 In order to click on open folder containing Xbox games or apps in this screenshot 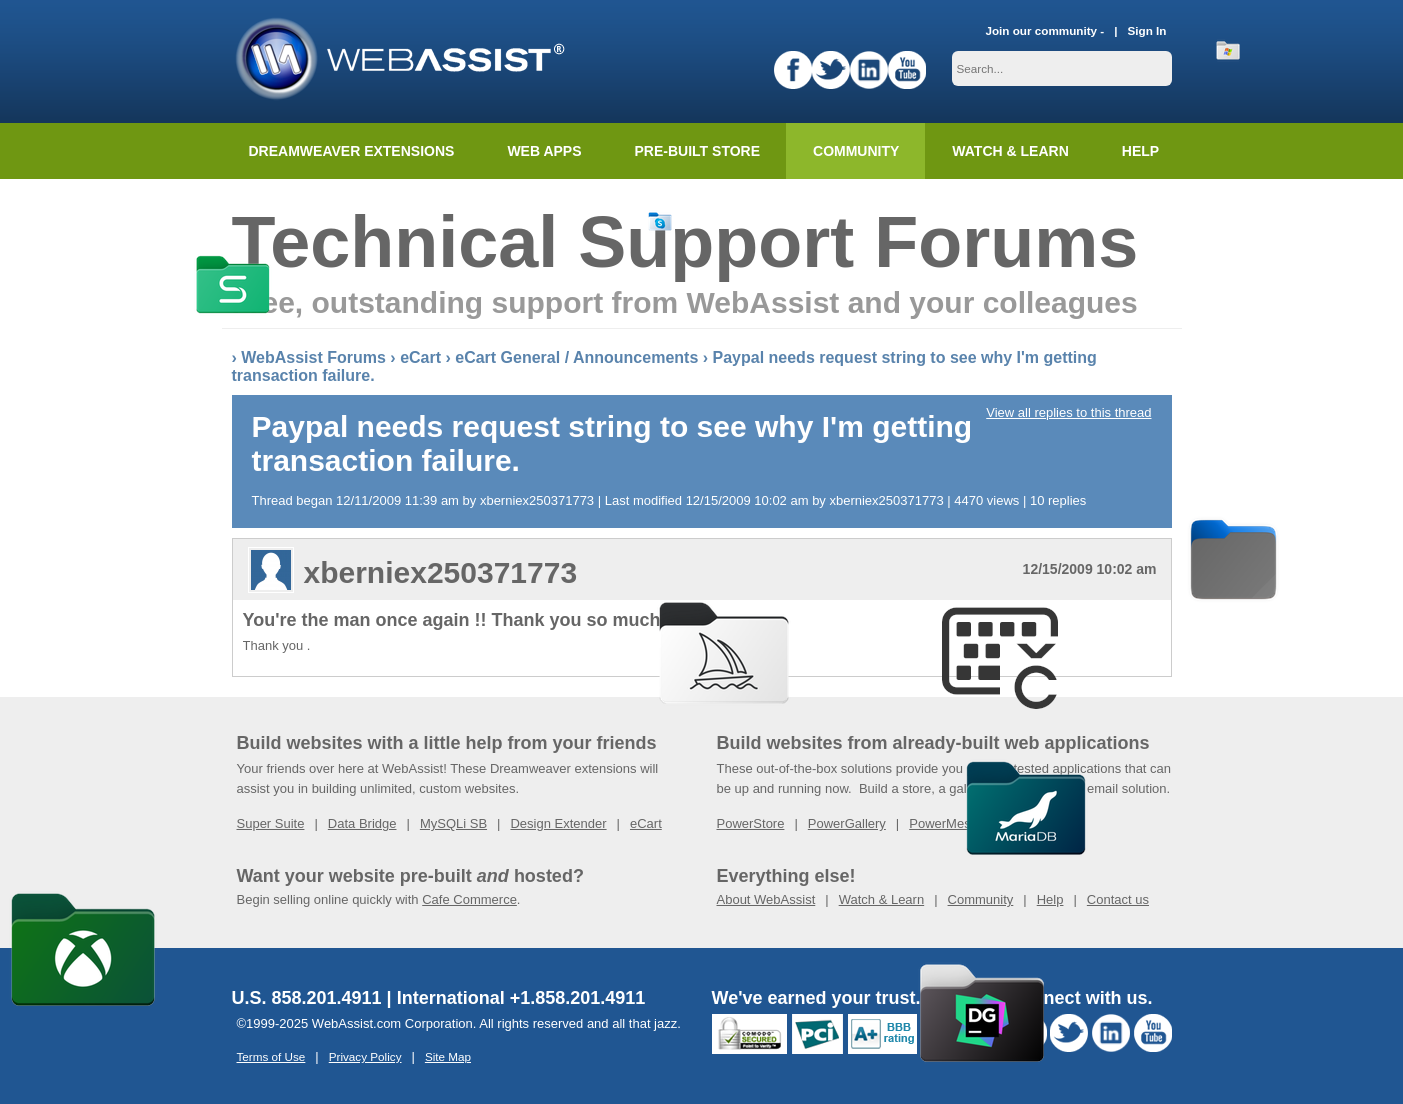, I will do `click(82, 953)`.